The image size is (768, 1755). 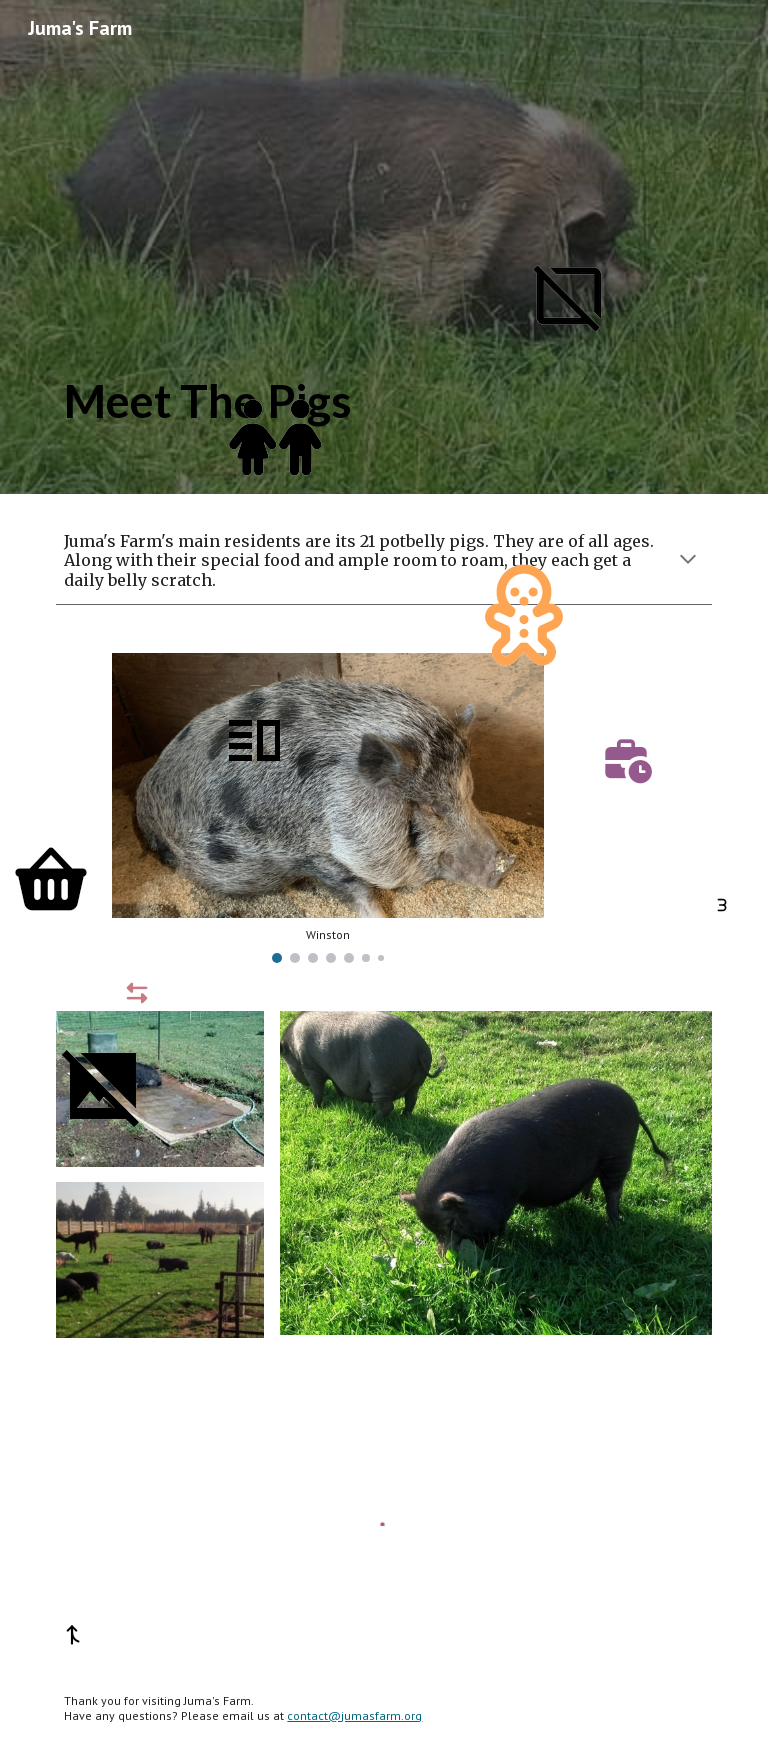 I want to click on toggle vertical split view layout, so click(x=254, y=740).